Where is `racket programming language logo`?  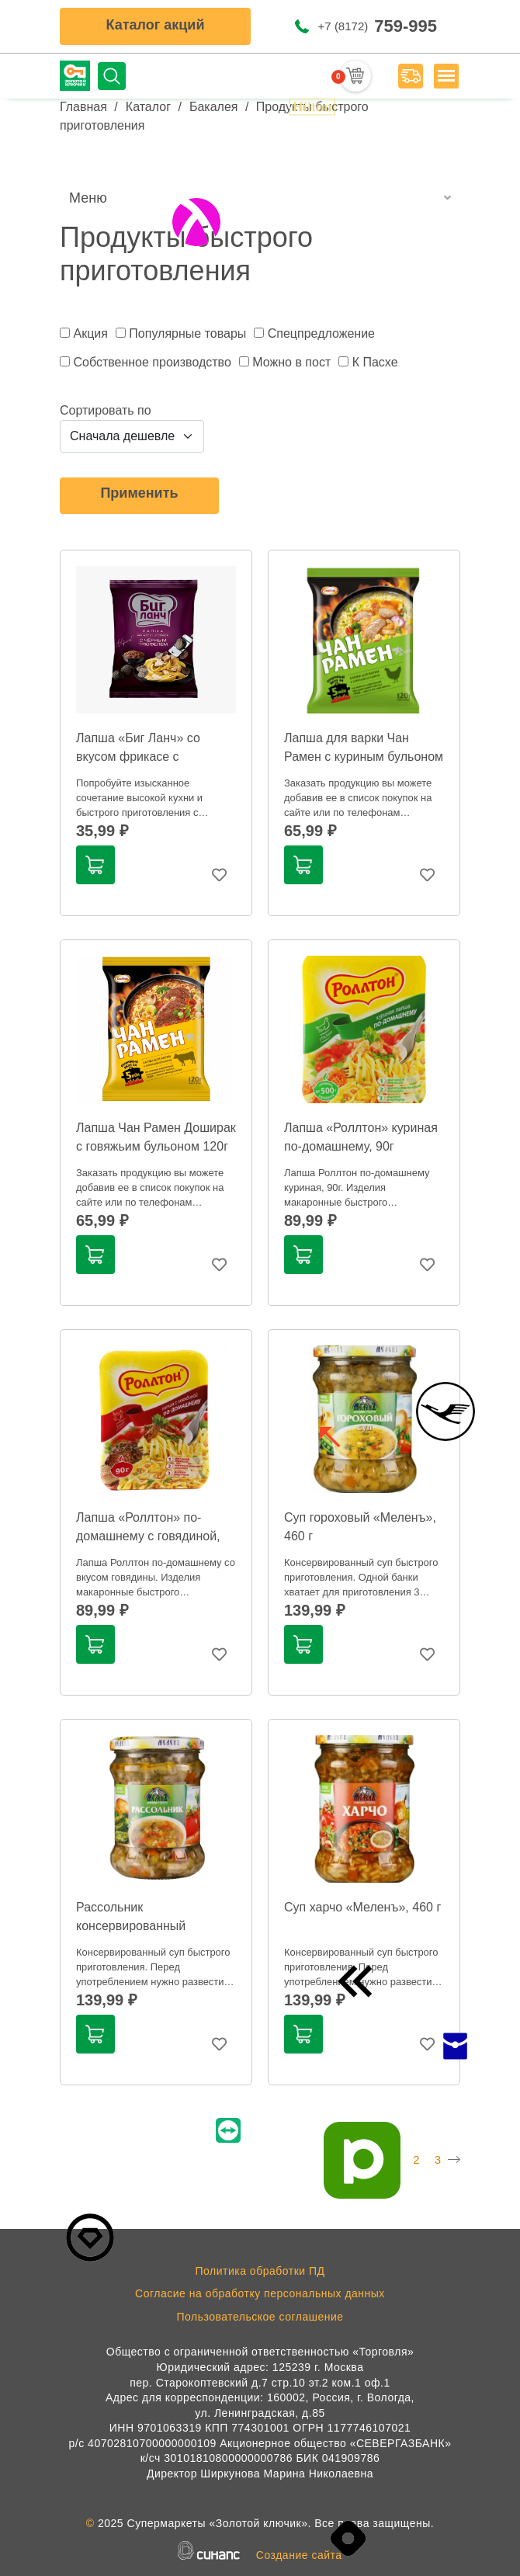 racket programming language logo is located at coordinates (196, 222).